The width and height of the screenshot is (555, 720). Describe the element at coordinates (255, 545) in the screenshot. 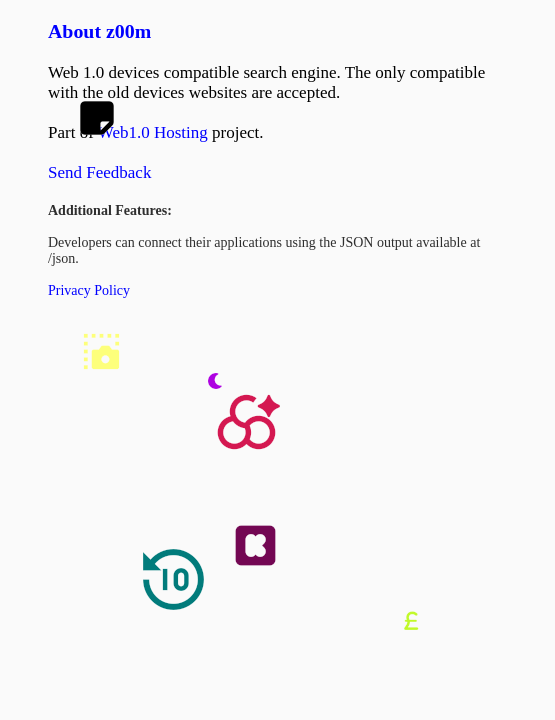

I see `visit Kickstarter crowdfunding platform` at that location.